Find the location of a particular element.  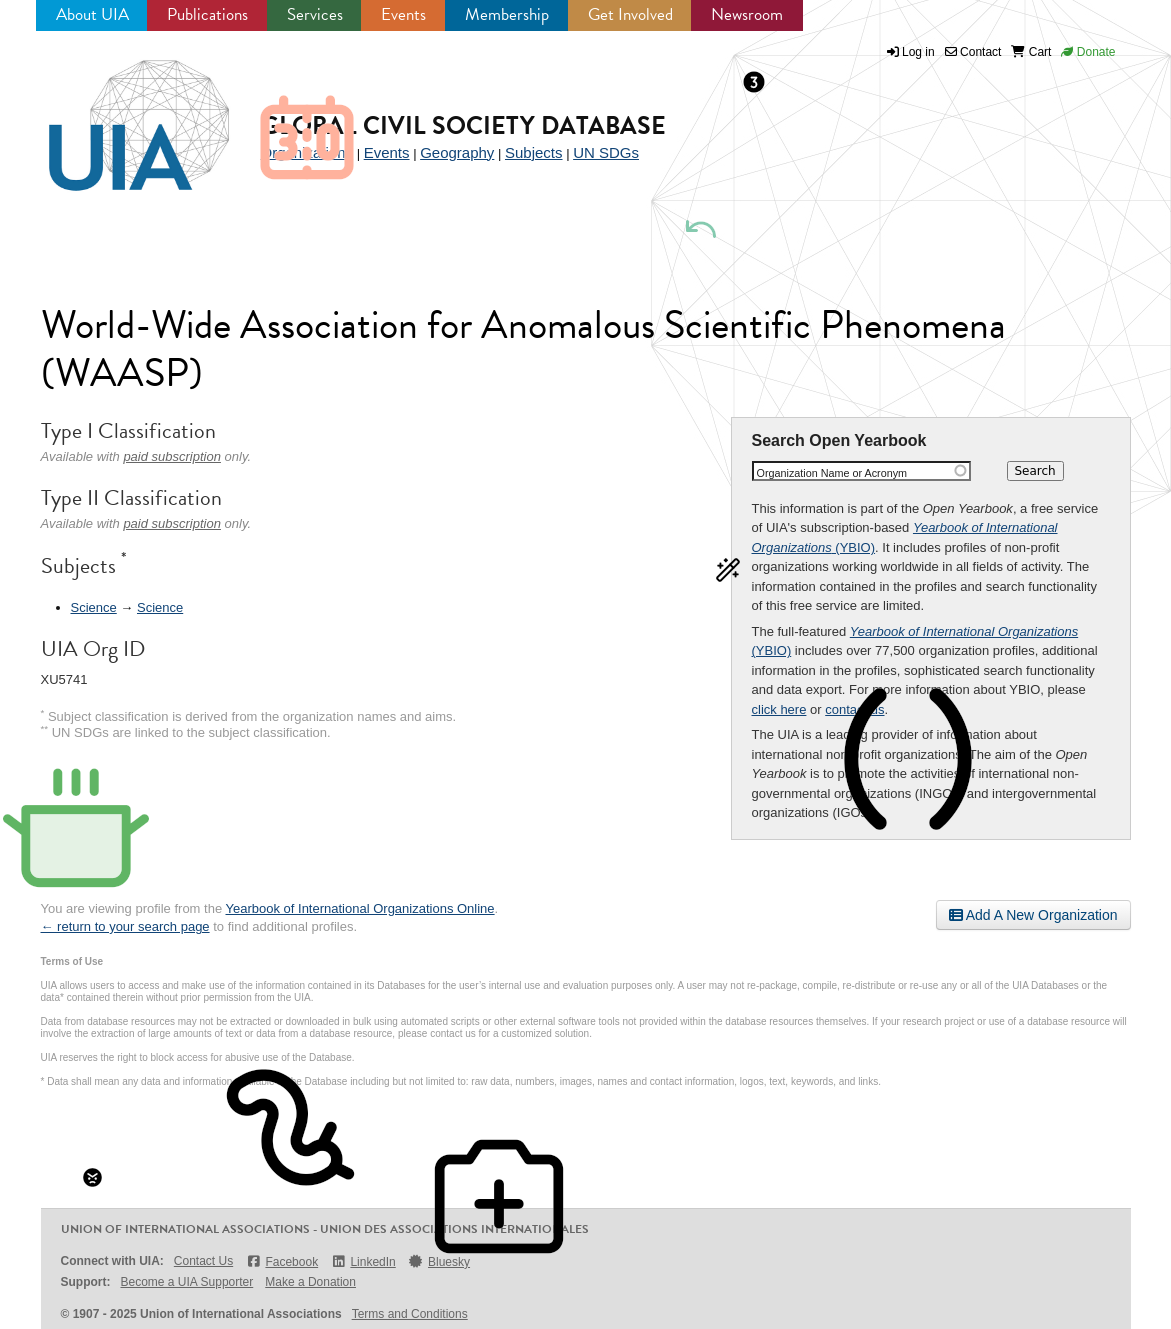

insert parentheses or brackets in text is located at coordinates (908, 759).